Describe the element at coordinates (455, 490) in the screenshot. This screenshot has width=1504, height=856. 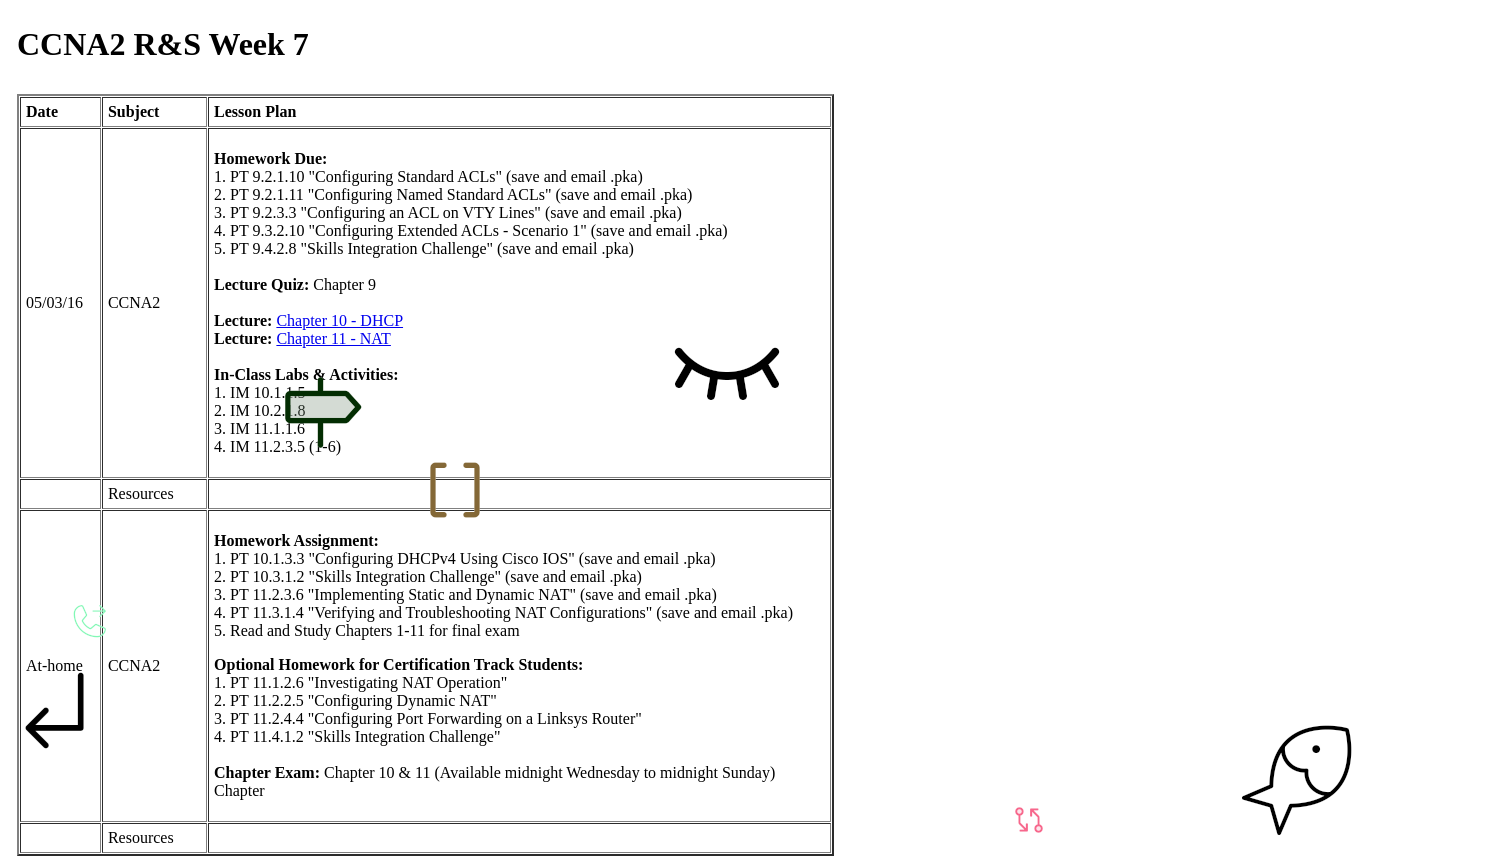
I see `insert or edit code brackets` at that location.